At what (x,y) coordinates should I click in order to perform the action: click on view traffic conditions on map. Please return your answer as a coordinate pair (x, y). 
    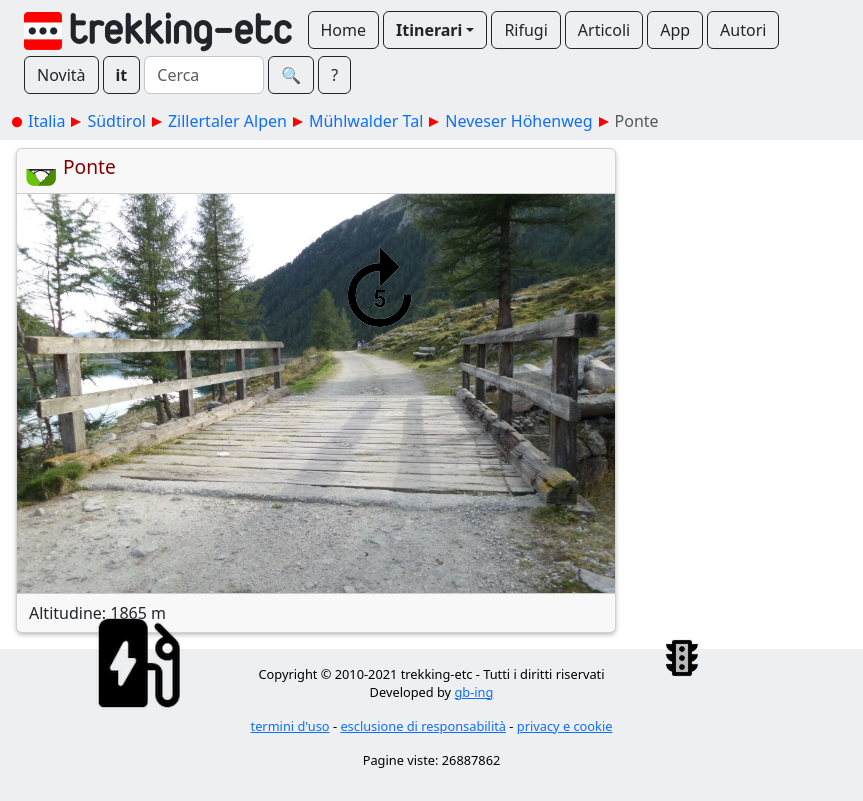
    Looking at the image, I should click on (682, 658).